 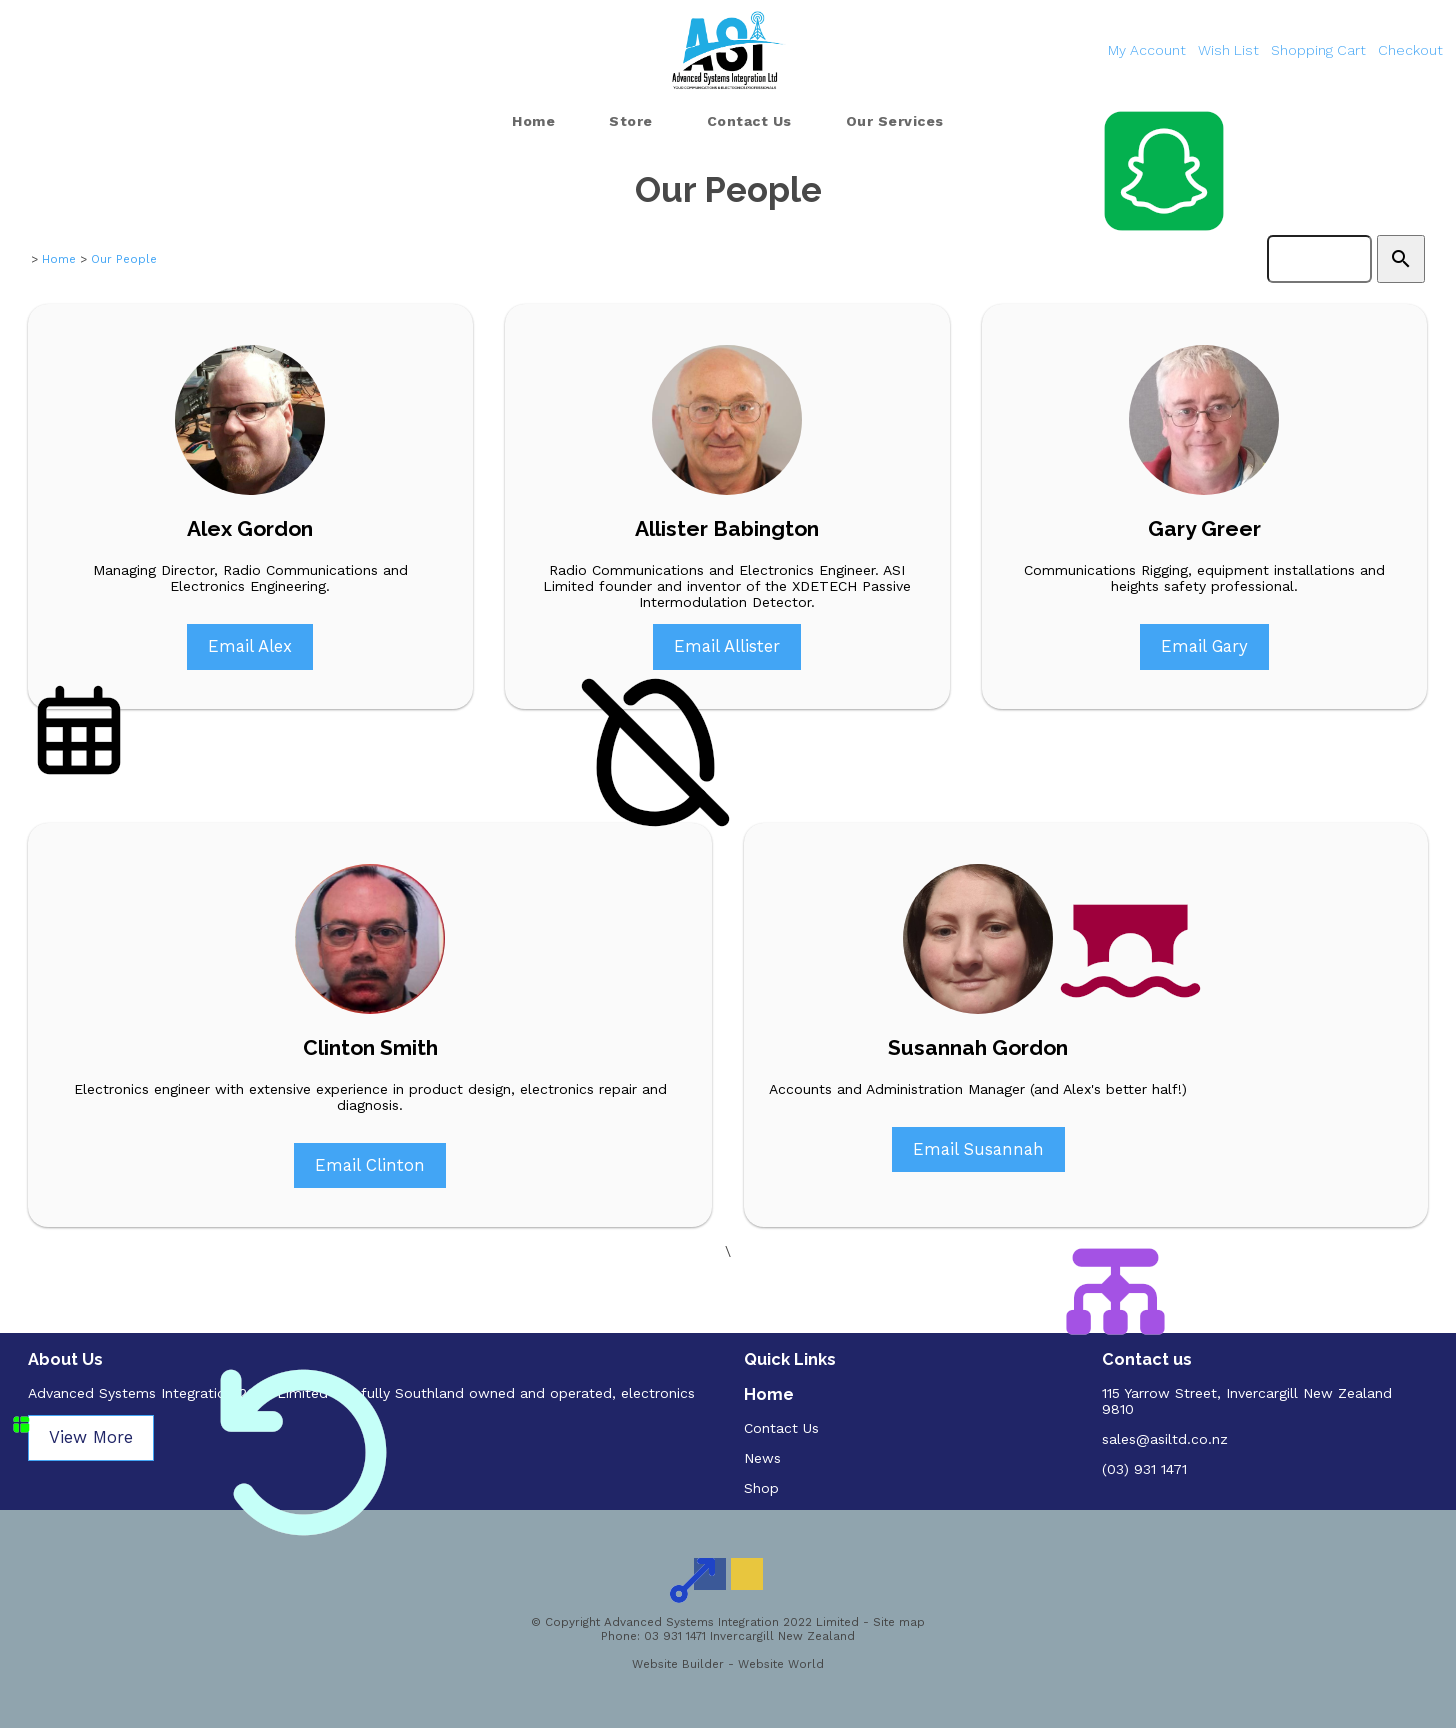 What do you see at coordinates (1164, 171) in the screenshot?
I see `open Snapchat app` at bounding box center [1164, 171].